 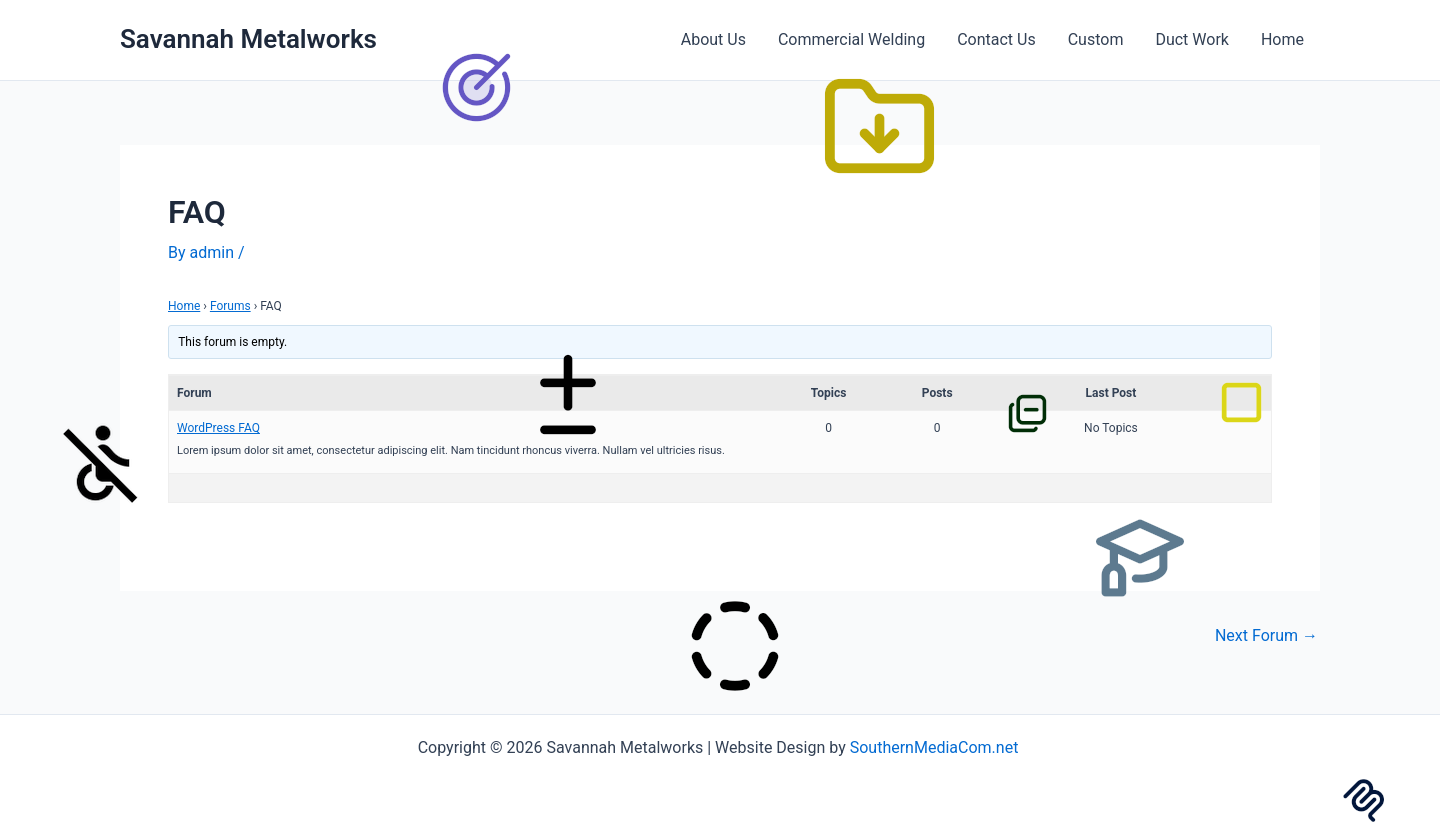 What do you see at coordinates (568, 396) in the screenshot?
I see `view code differences or changes` at bounding box center [568, 396].